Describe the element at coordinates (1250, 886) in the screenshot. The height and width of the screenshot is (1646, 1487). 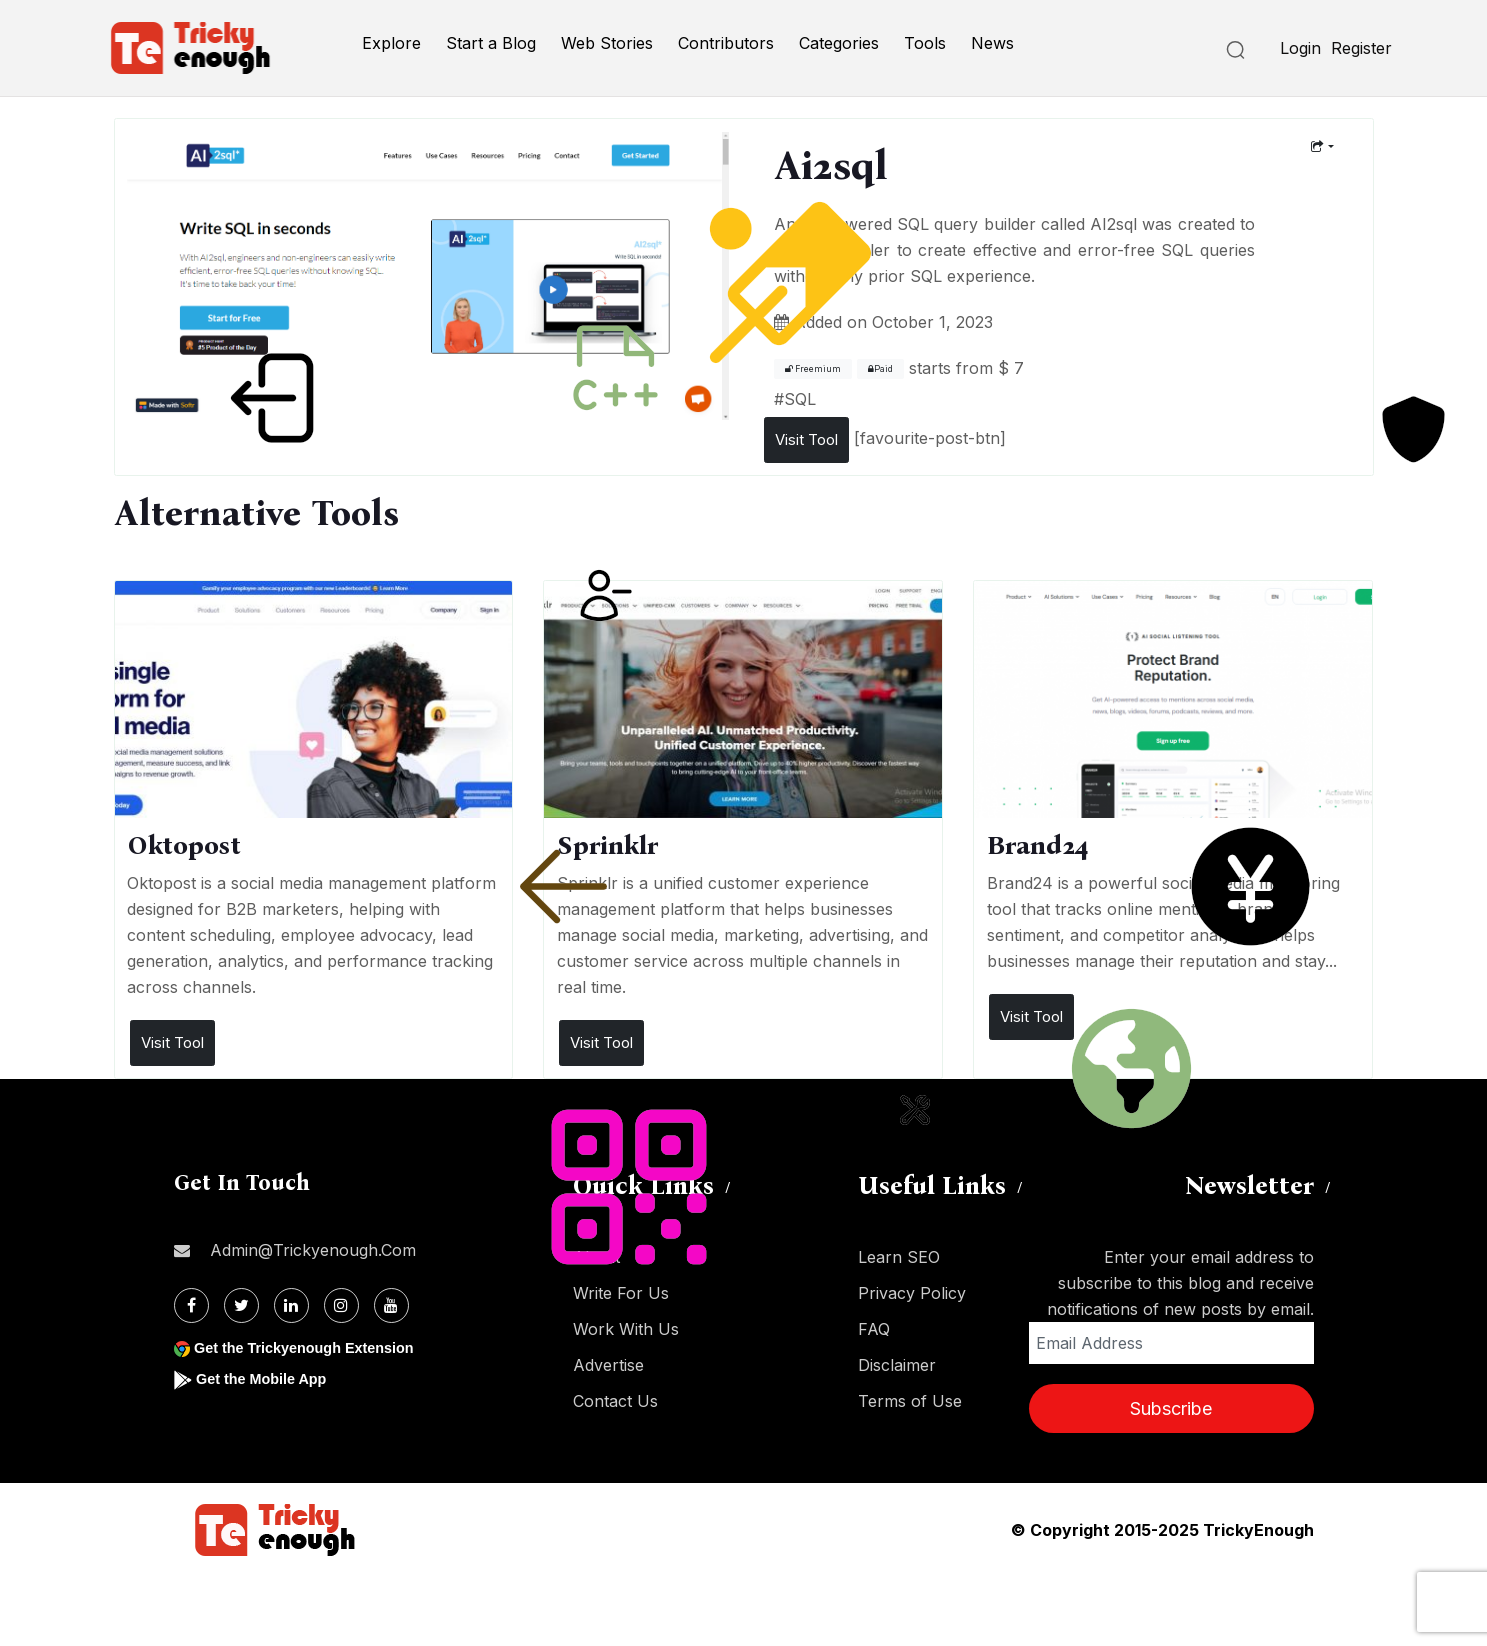
I see `view price in japanese yen` at that location.